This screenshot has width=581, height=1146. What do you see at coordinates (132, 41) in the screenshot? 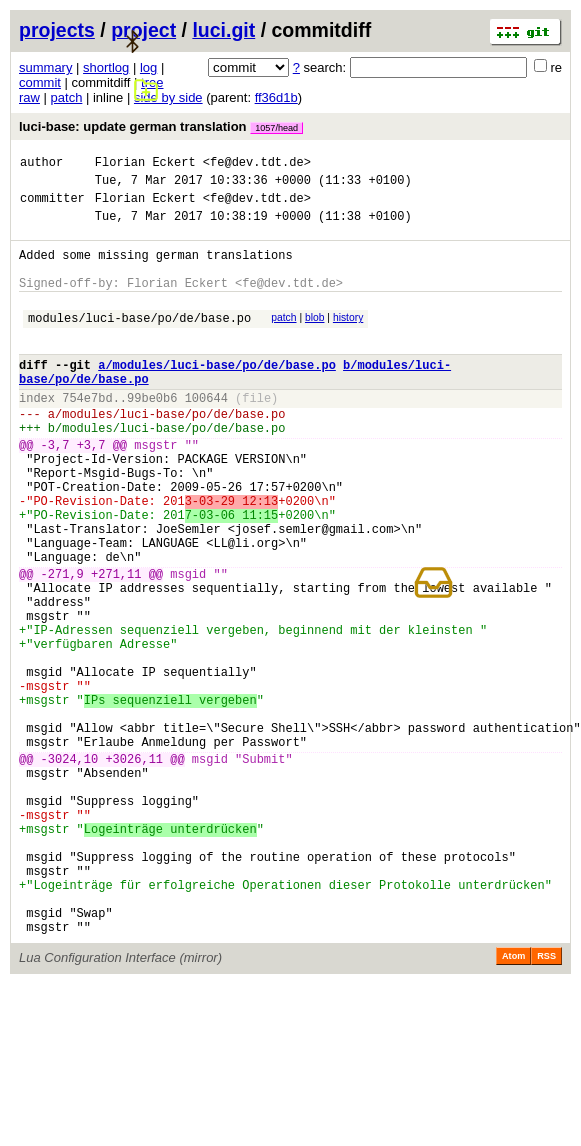
I see `toggle bluetooth connectivity` at bounding box center [132, 41].